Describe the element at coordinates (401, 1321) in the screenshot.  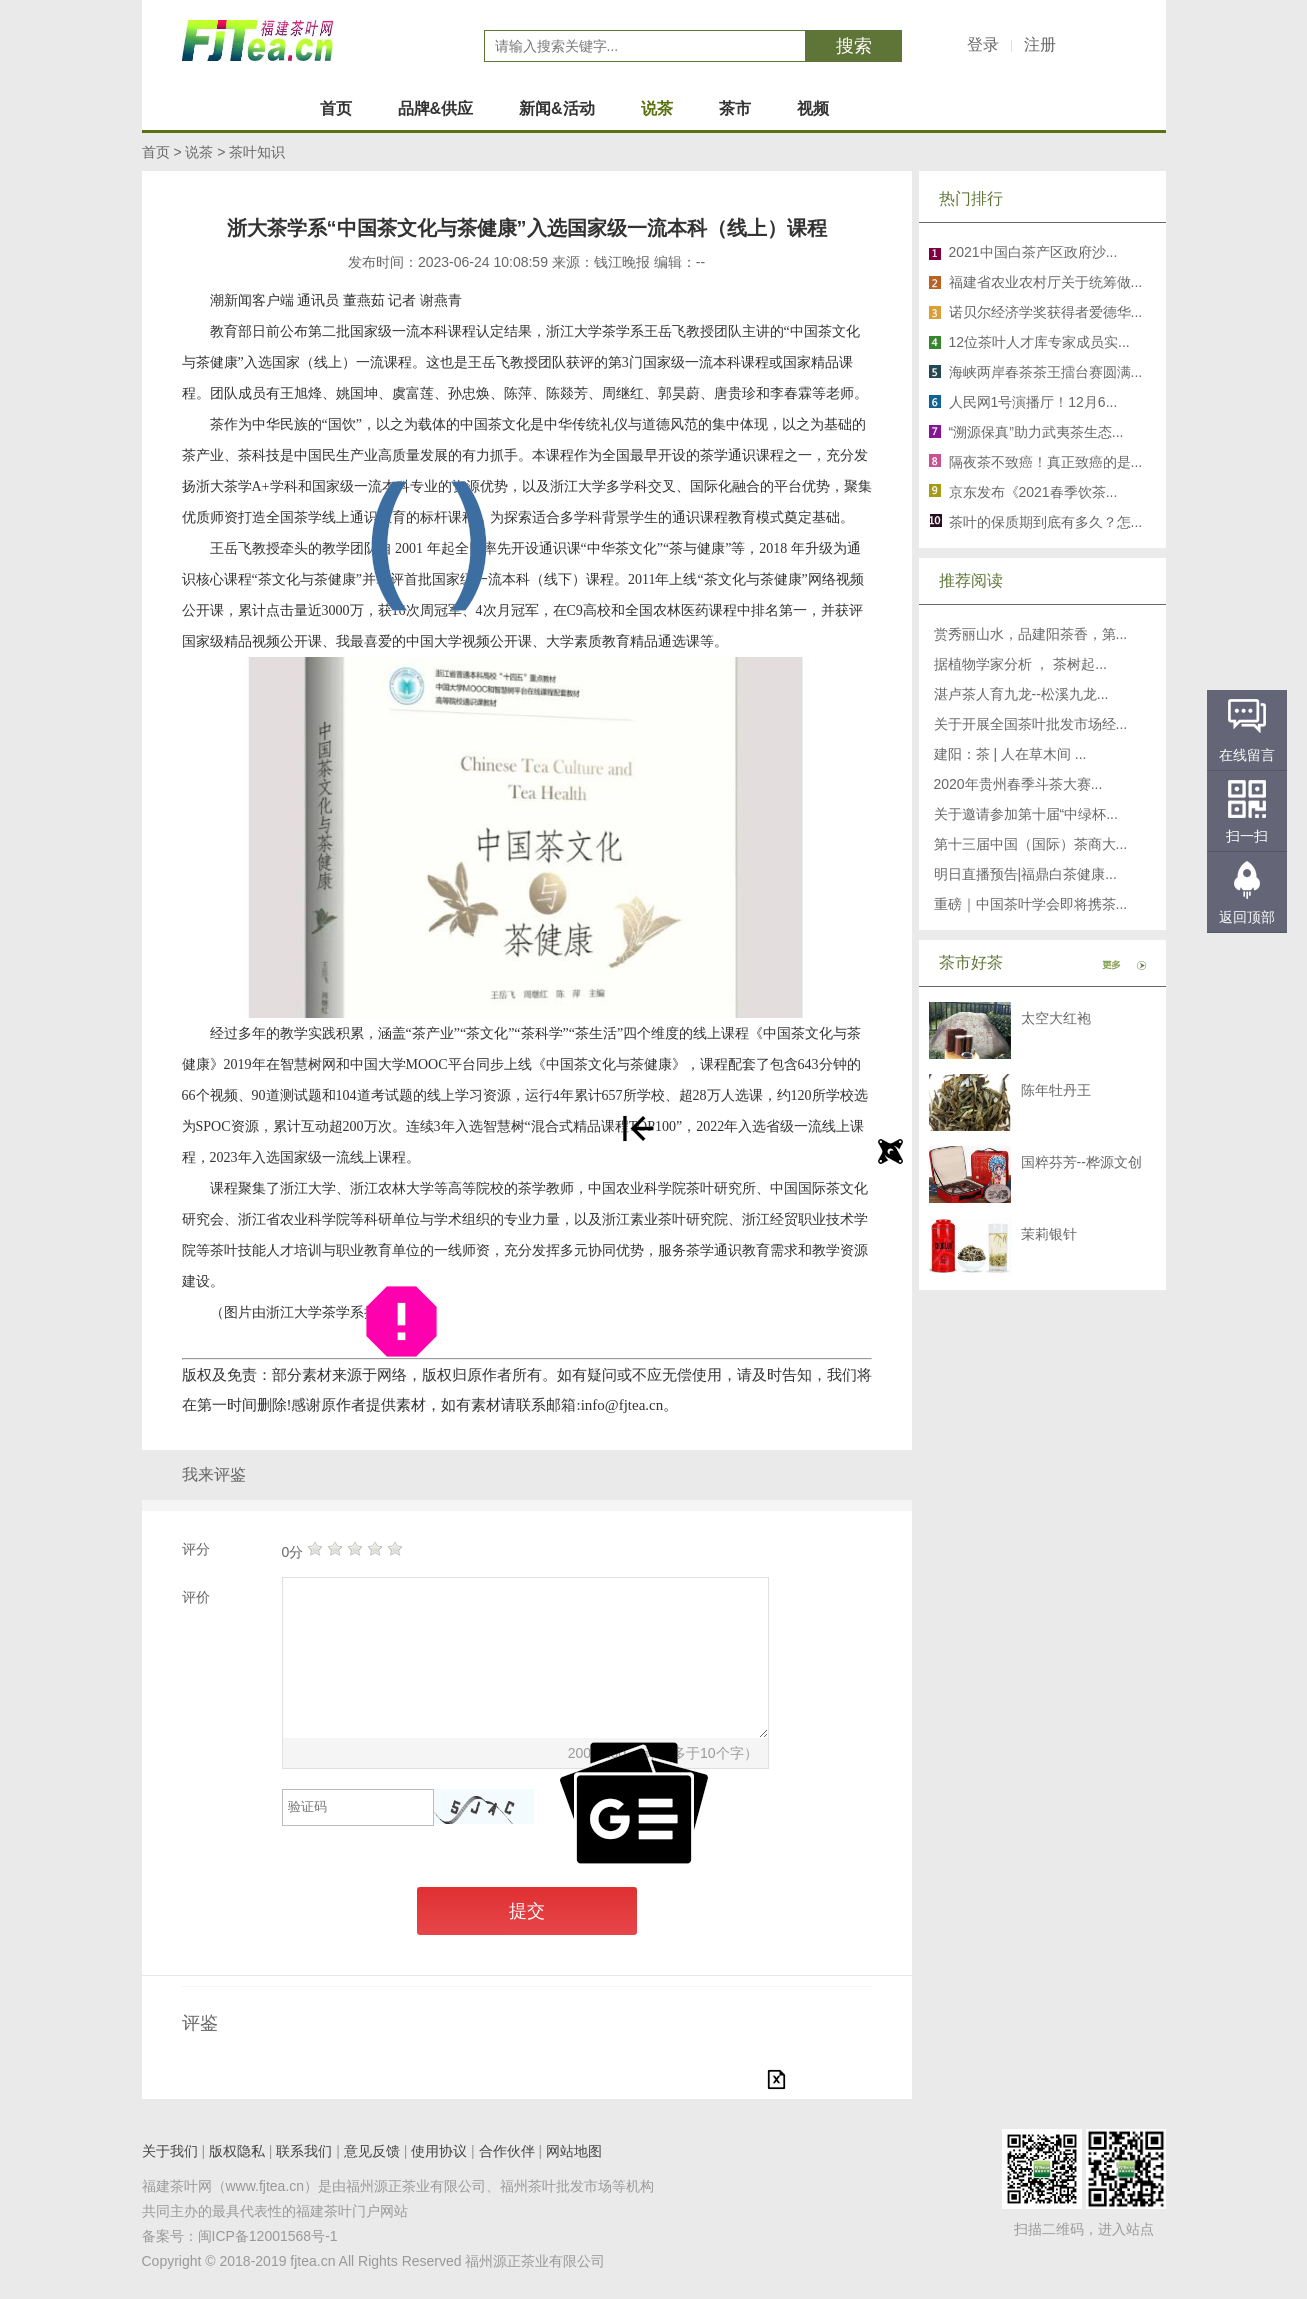
I see `indicates spam or junk content` at that location.